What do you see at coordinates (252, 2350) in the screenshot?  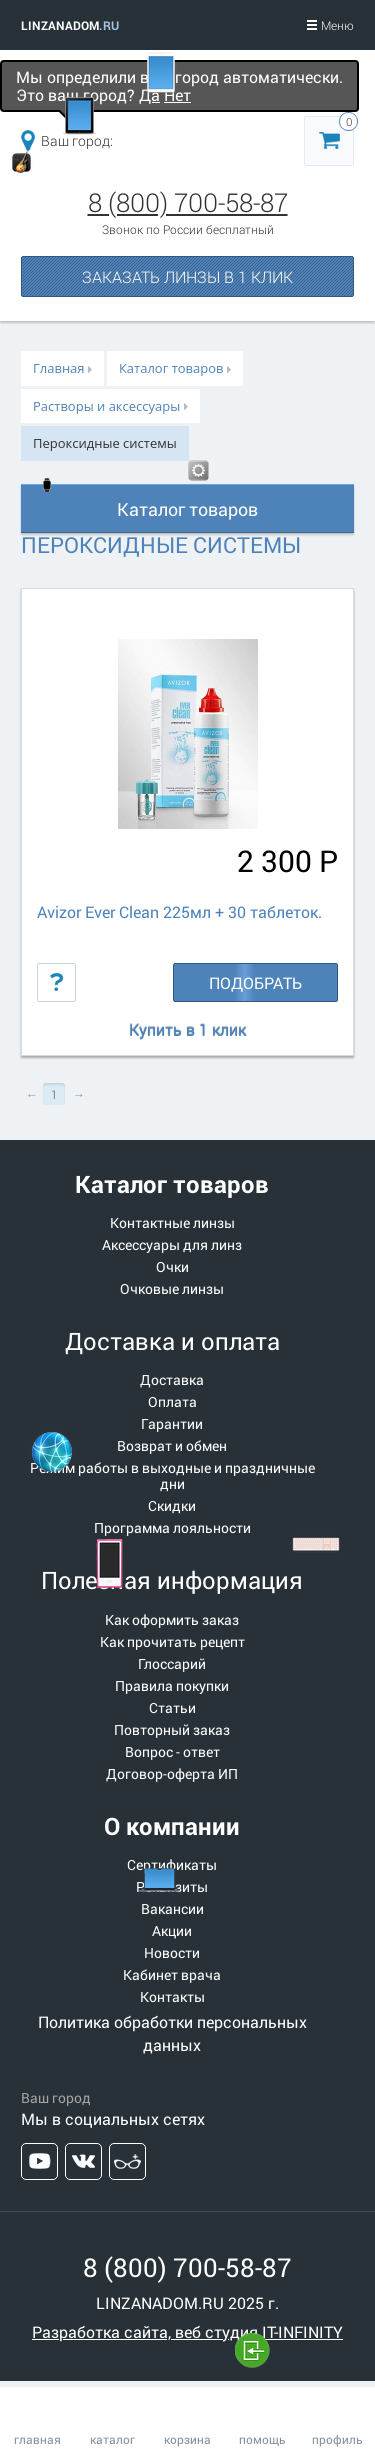 I see `log out of the current user session` at bounding box center [252, 2350].